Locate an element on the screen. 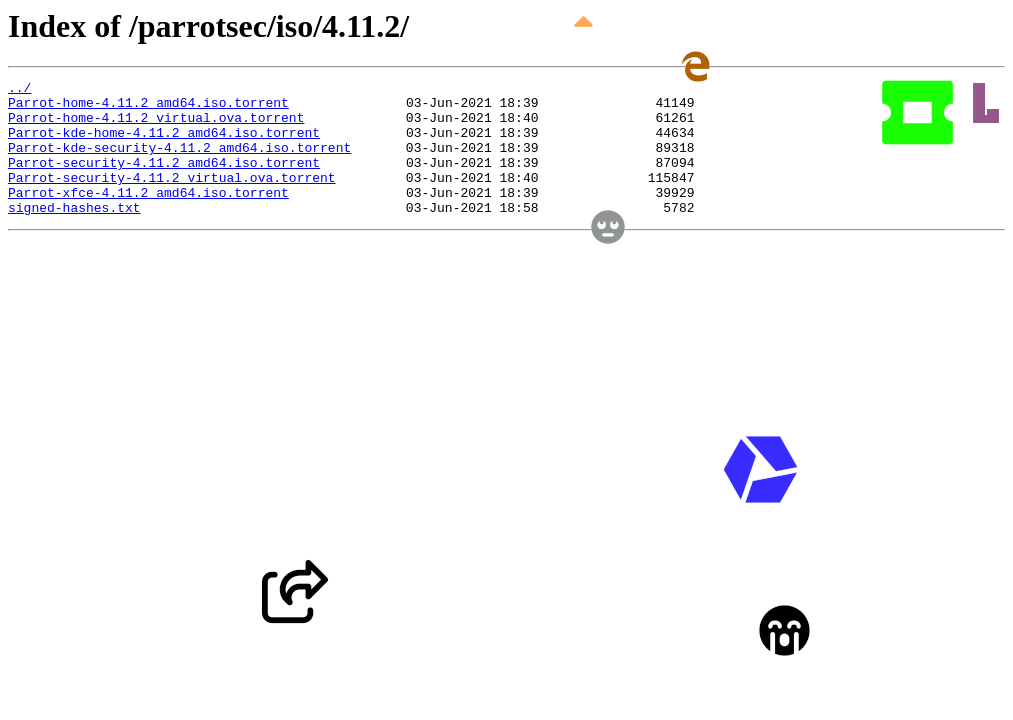  react with an eye-roll emoji is located at coordinates (608, 227).